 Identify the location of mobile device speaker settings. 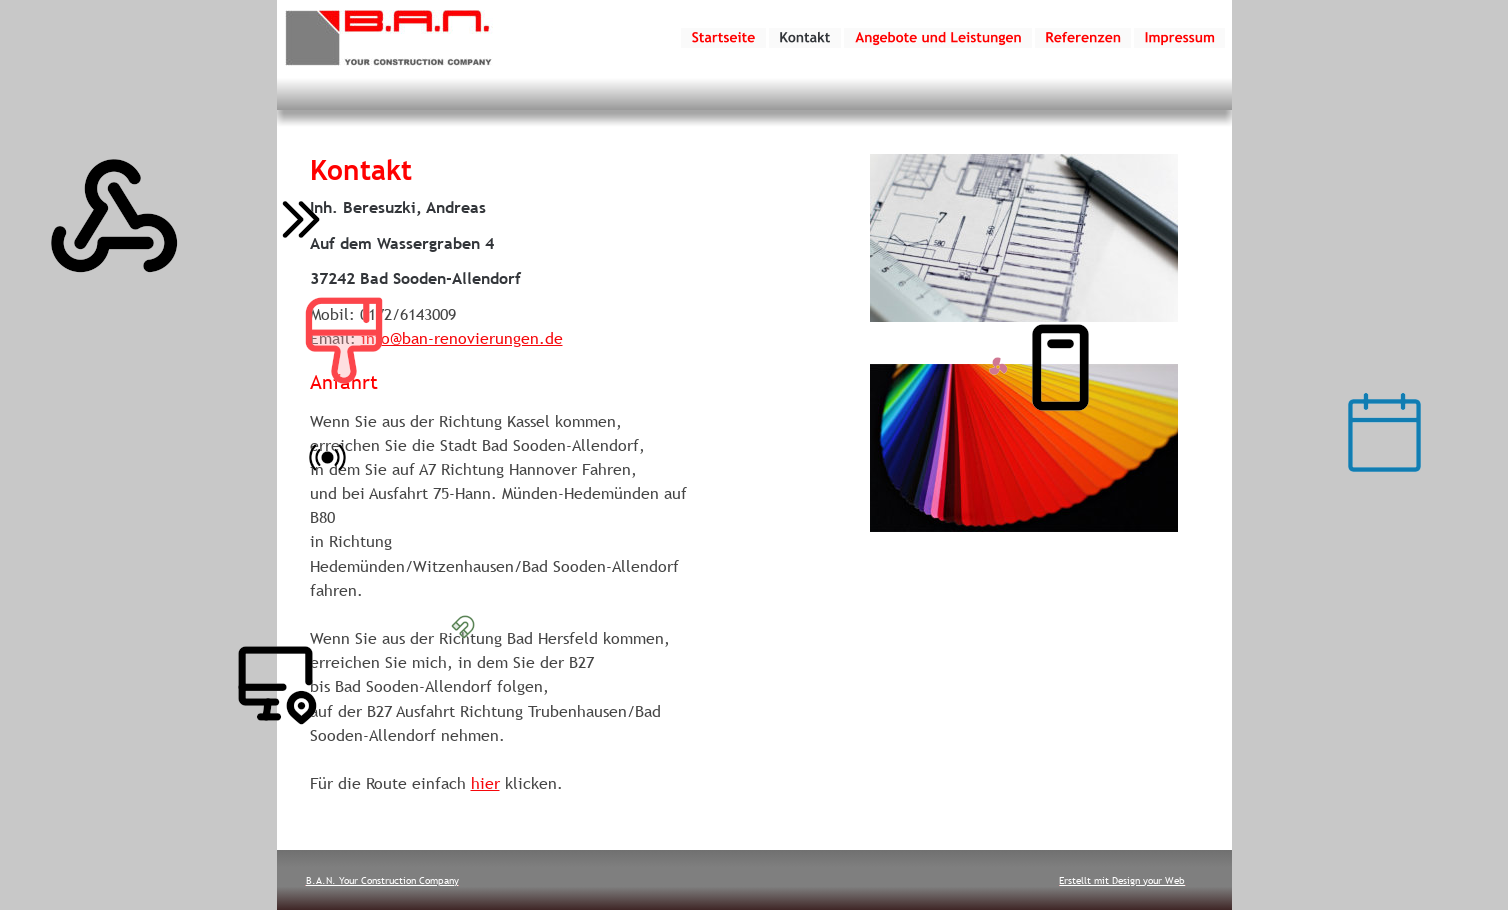
(1060, 367).